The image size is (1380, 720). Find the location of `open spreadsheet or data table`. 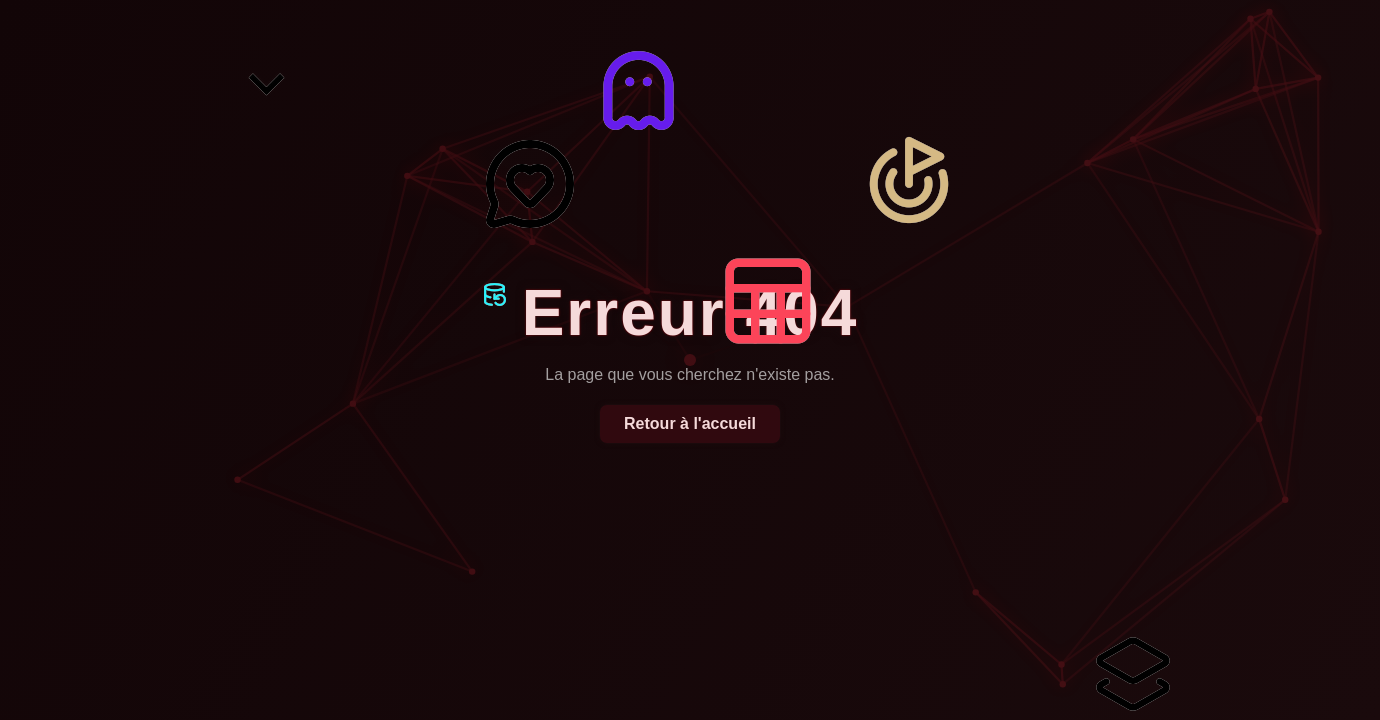

open spreadsheet or data table is located at coordinates (768, 301).